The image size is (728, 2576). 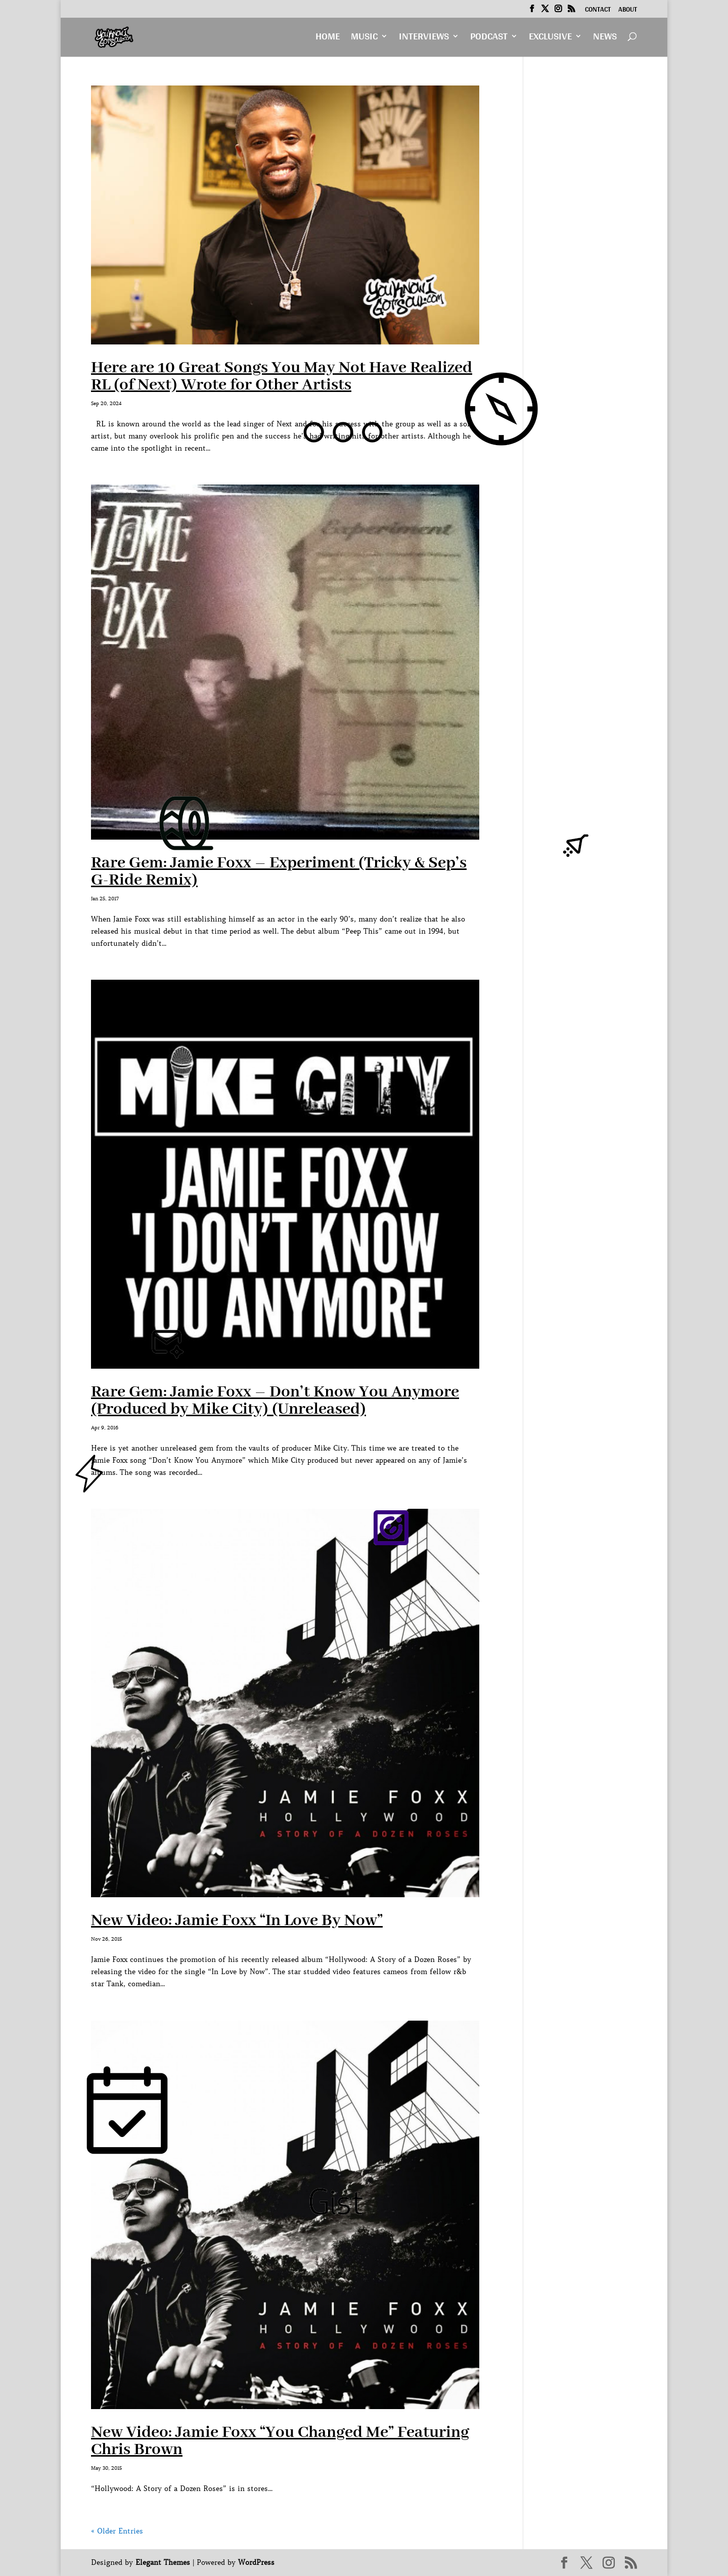 What do you see at coordinates (166, 1341) in the screenshot?
I see `AI-powered email or smart compose feature` at bounding box center [166, 1341].